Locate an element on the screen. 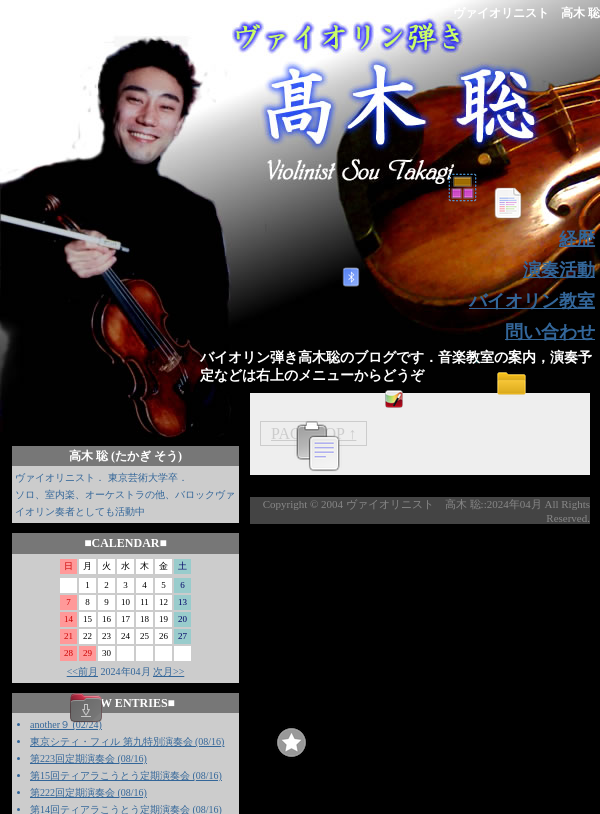 The width and height of the screenshot is (600, 814). indicates bluetooth is currently active is located at coordinates (351, 277).